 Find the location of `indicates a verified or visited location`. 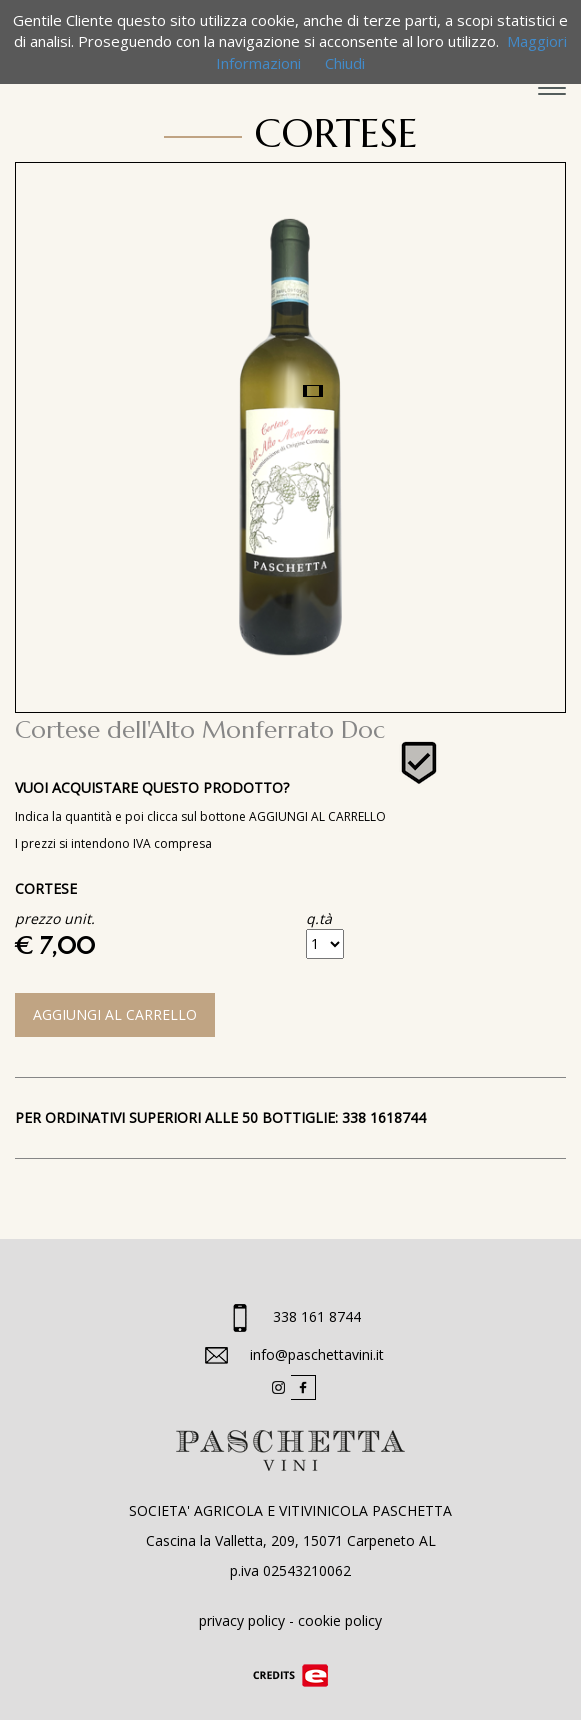

indicates a verified or visited location is located at coordinates (419, 763).